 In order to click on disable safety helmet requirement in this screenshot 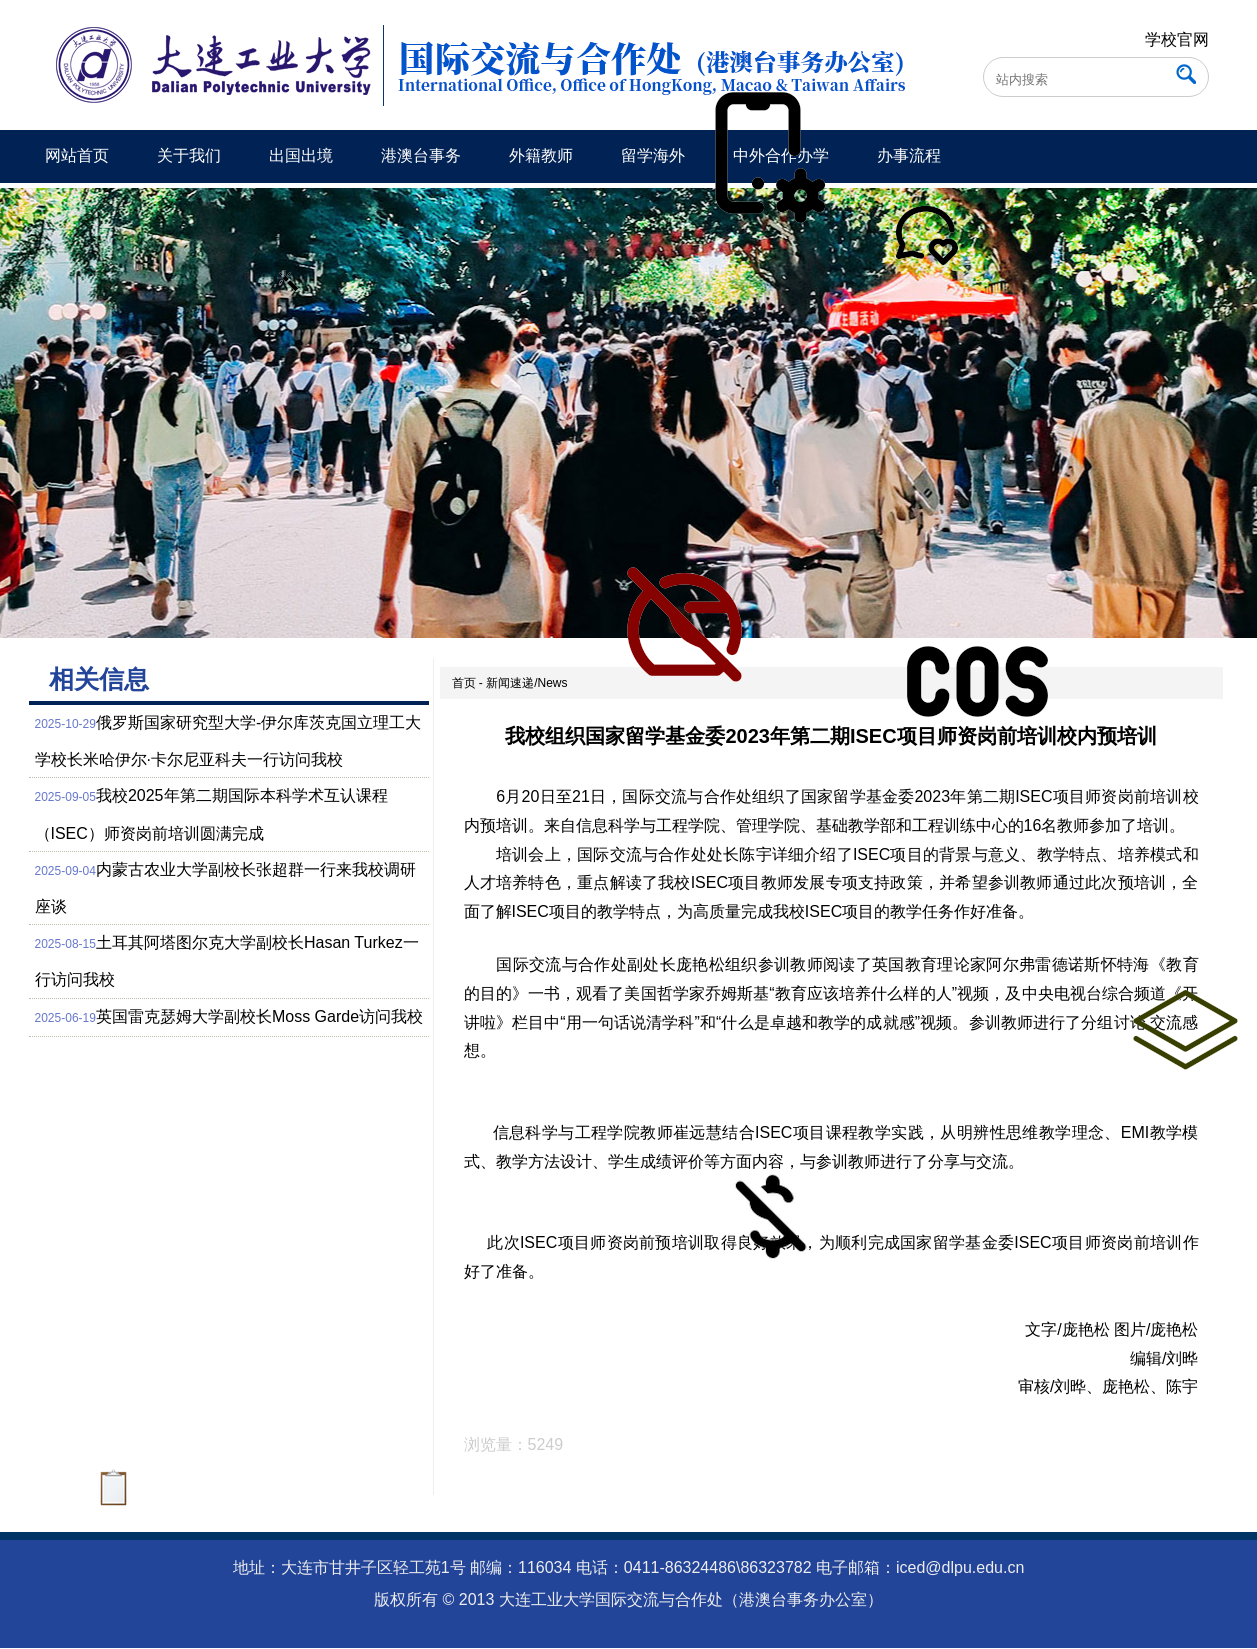, I will do `click(684, 624)`.